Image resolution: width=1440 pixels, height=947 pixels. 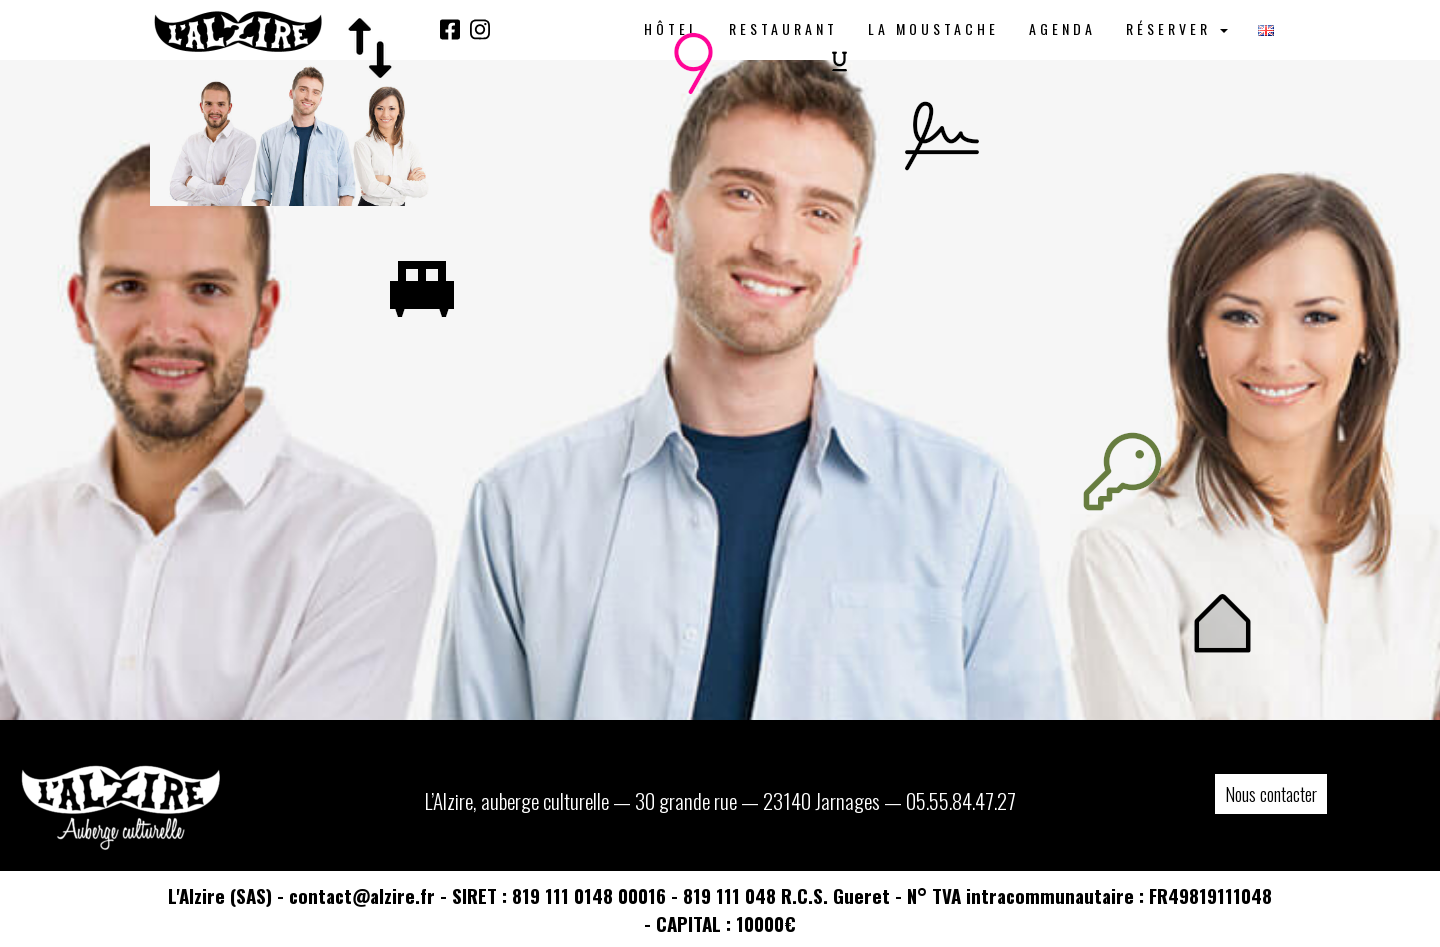 What do you see at coordinates (839, 61) in the screenshot?
I see `apply underline formatting to selected text` at bounding box center [839, 61].